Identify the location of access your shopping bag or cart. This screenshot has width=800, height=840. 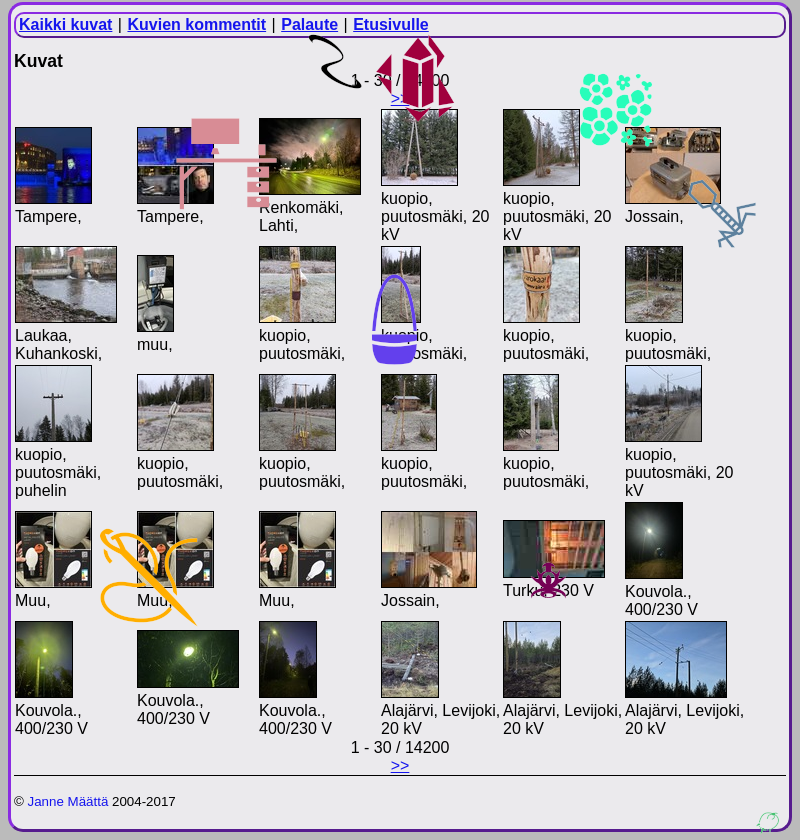
(394, 319).